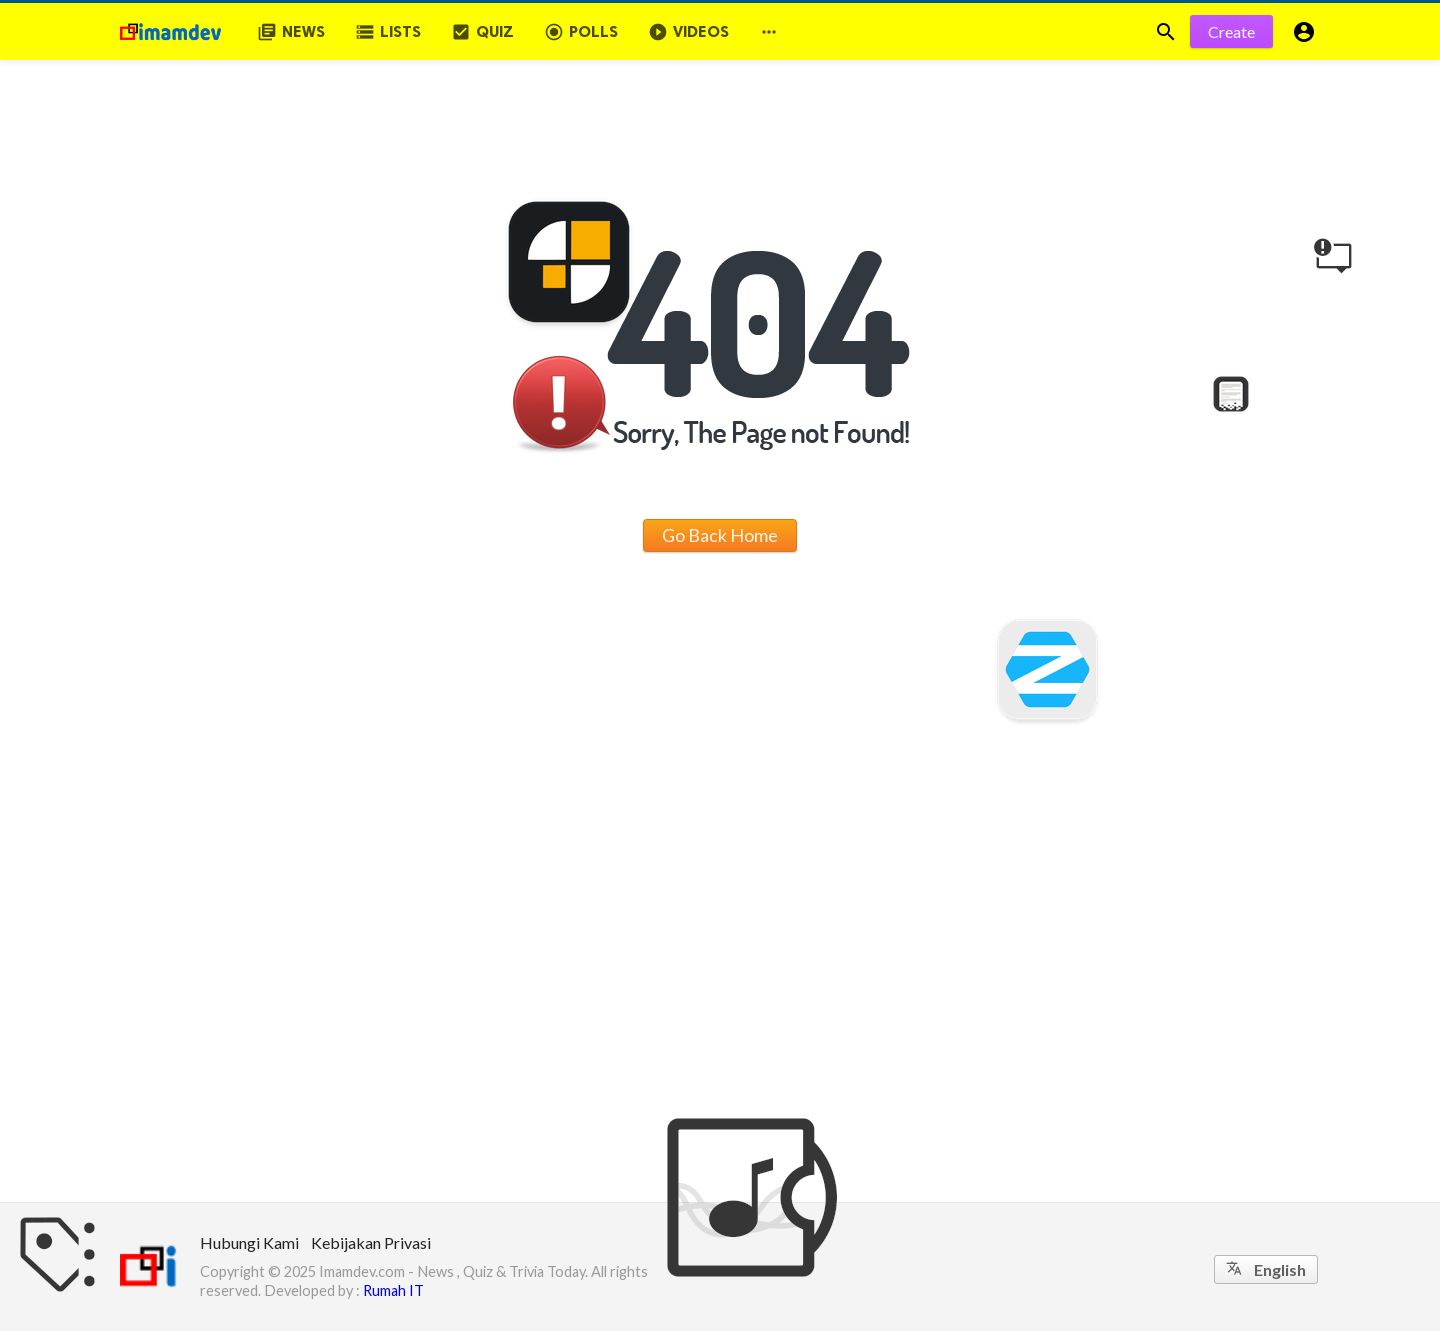  What do you see at coordinates (1231, 394) in the screenshot?
I see `open Buffer text editor app` at bounding box center [1231, 394].